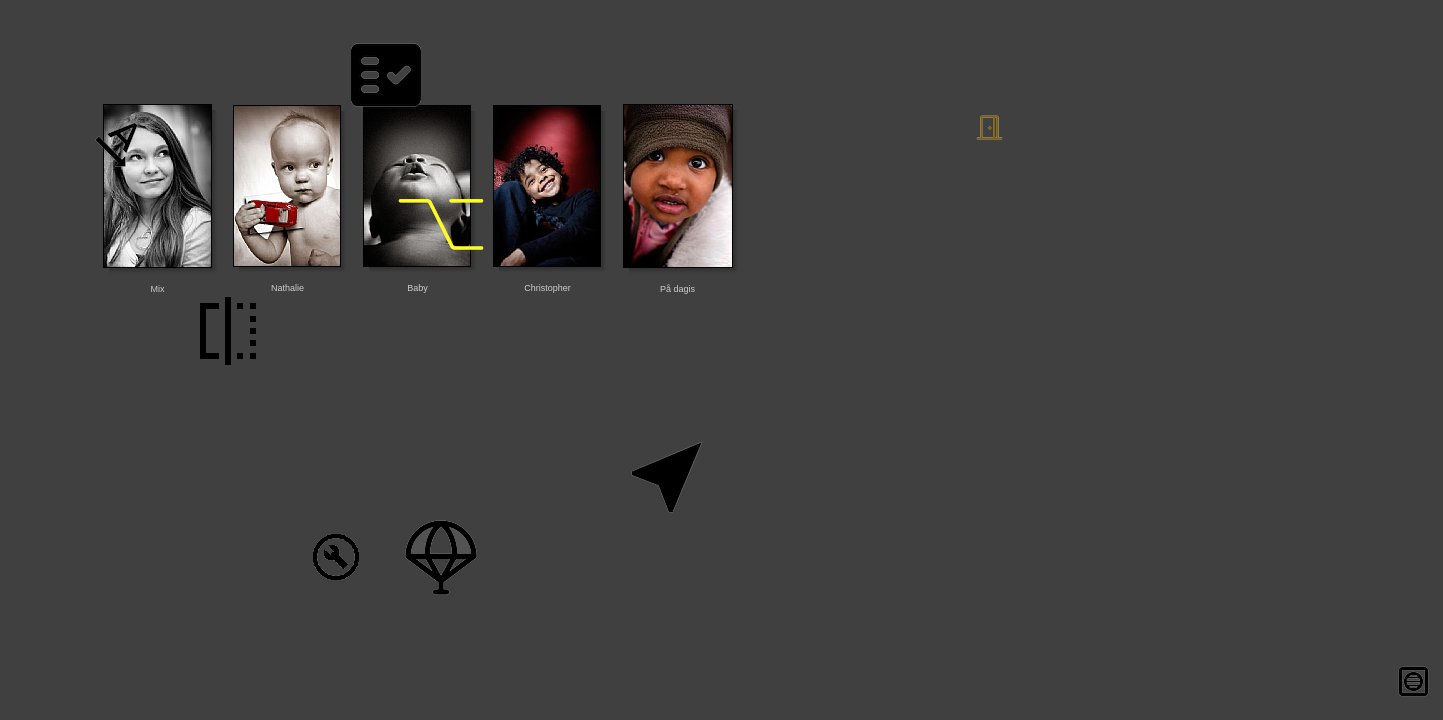 This screenshot has height=720, width=1443. Describe the element at coordinates (441, 221) in the screenshot. I see `keyboard option/alt key symbol` at that location.